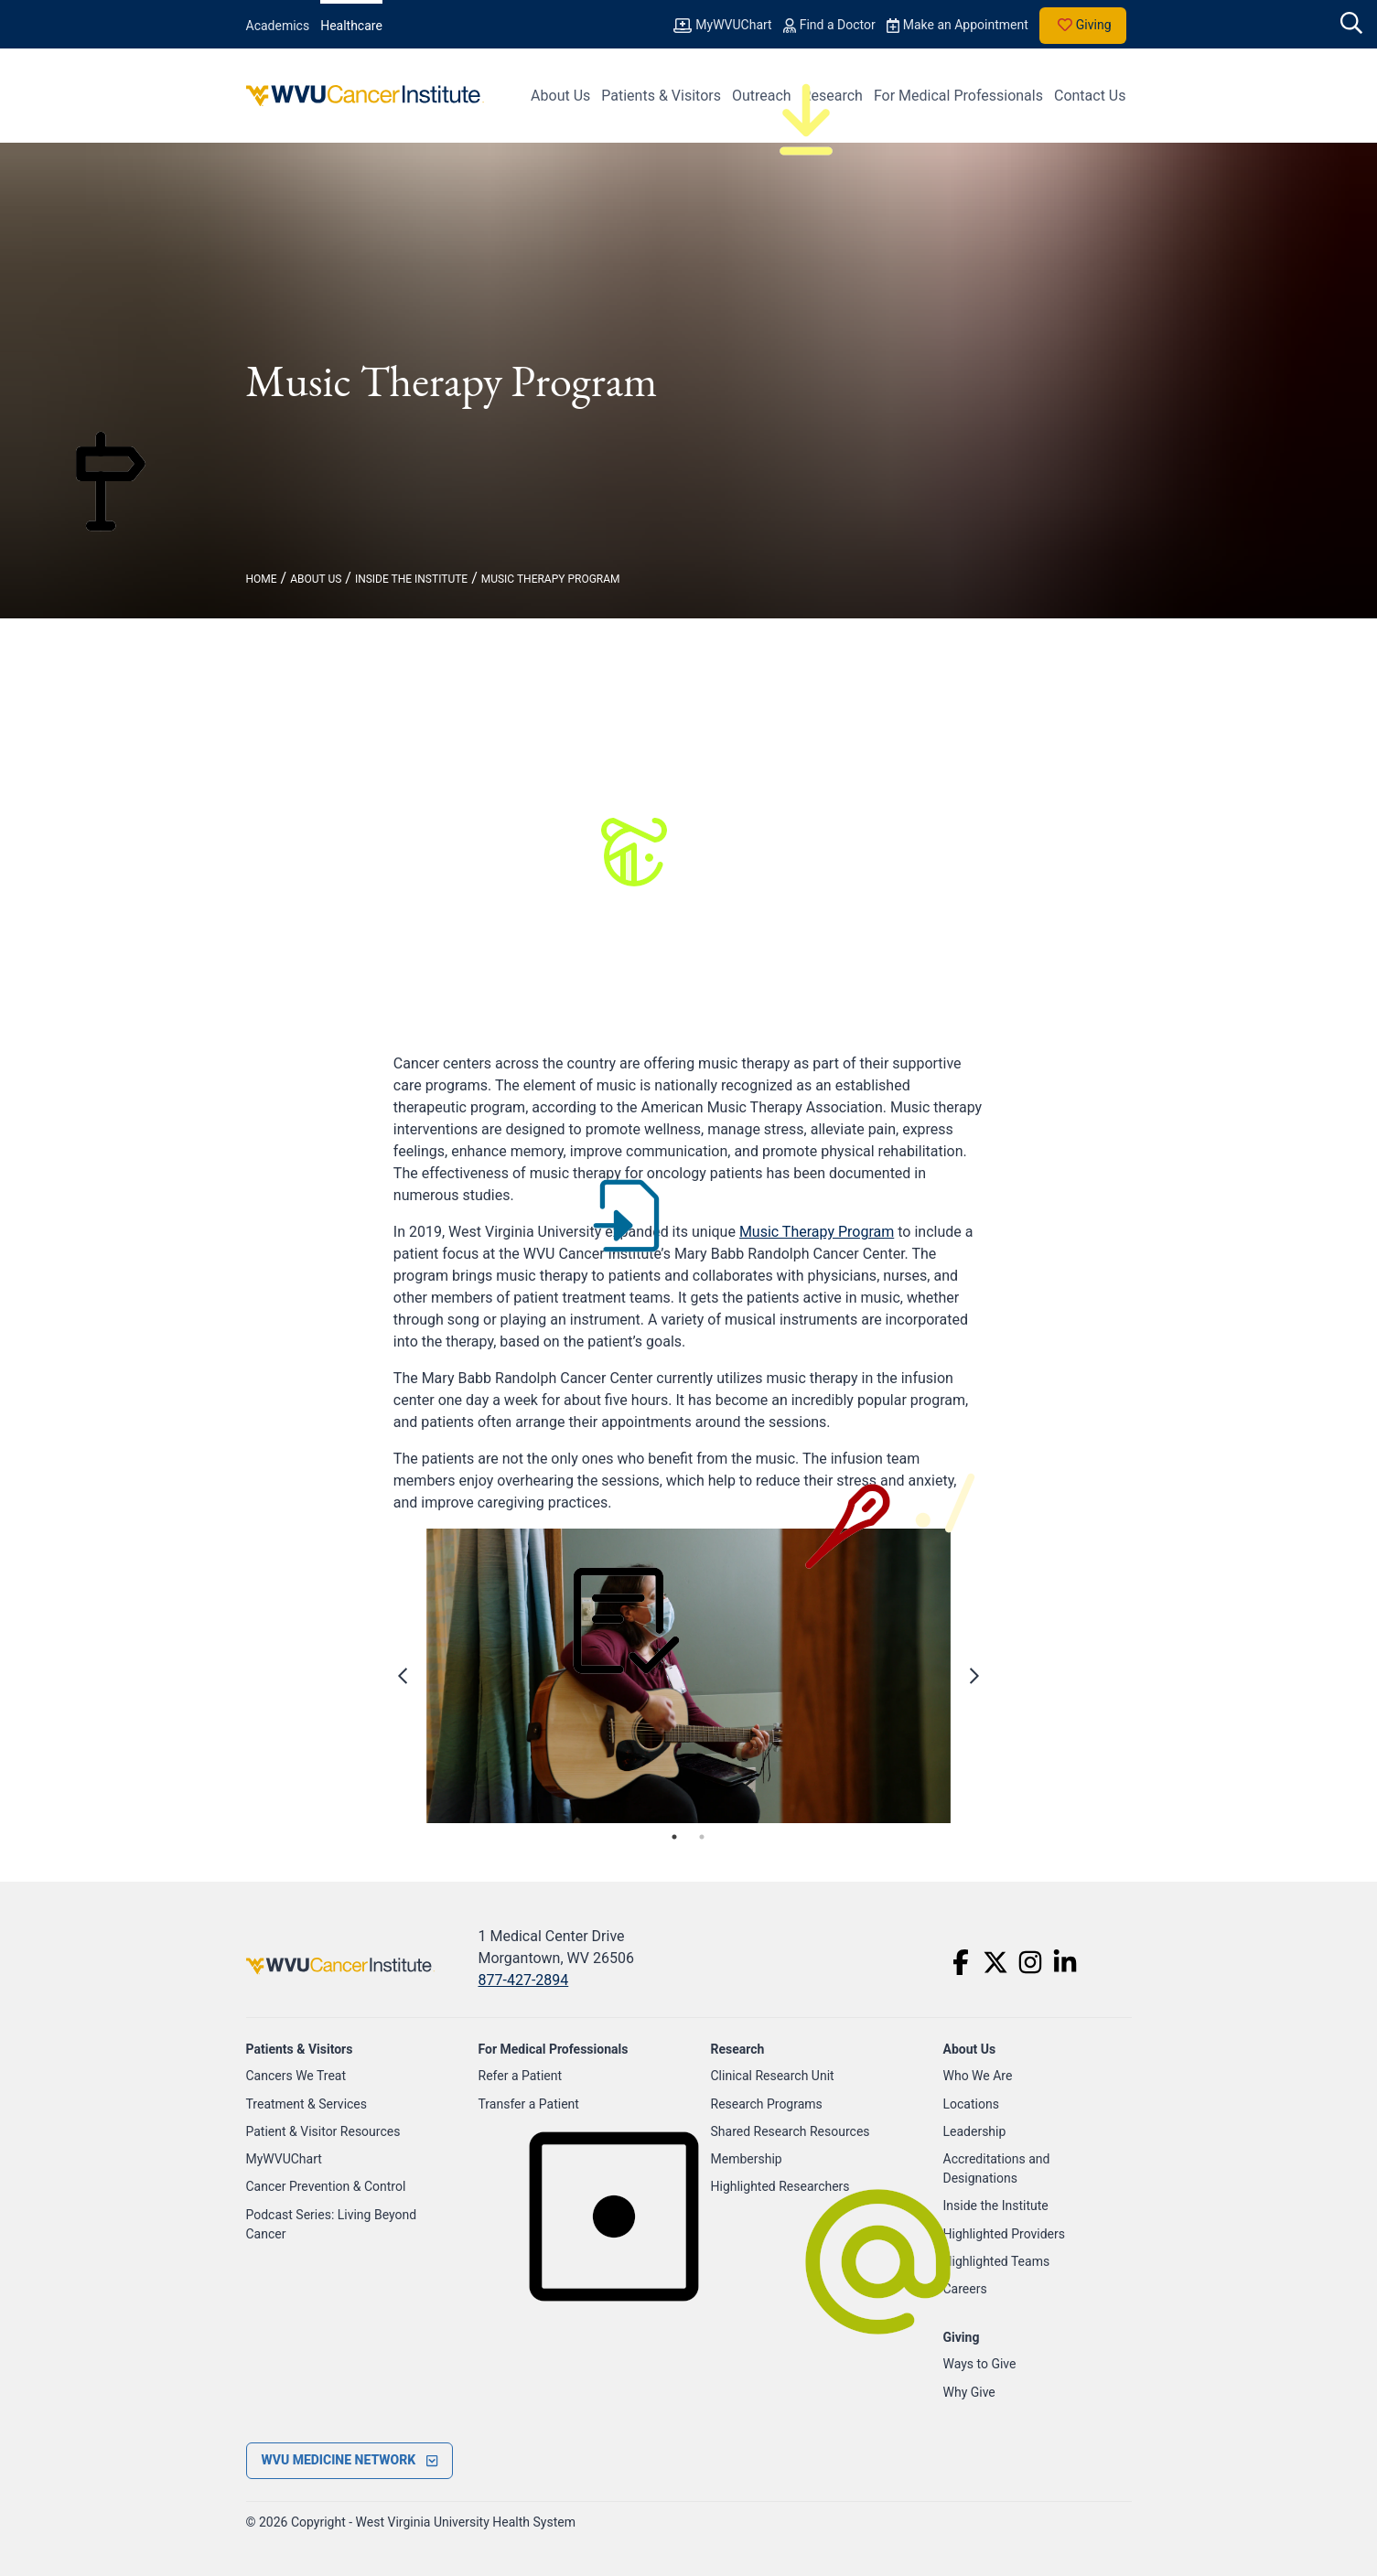  I want to click on mention or tag a user, so click(877, 2261).